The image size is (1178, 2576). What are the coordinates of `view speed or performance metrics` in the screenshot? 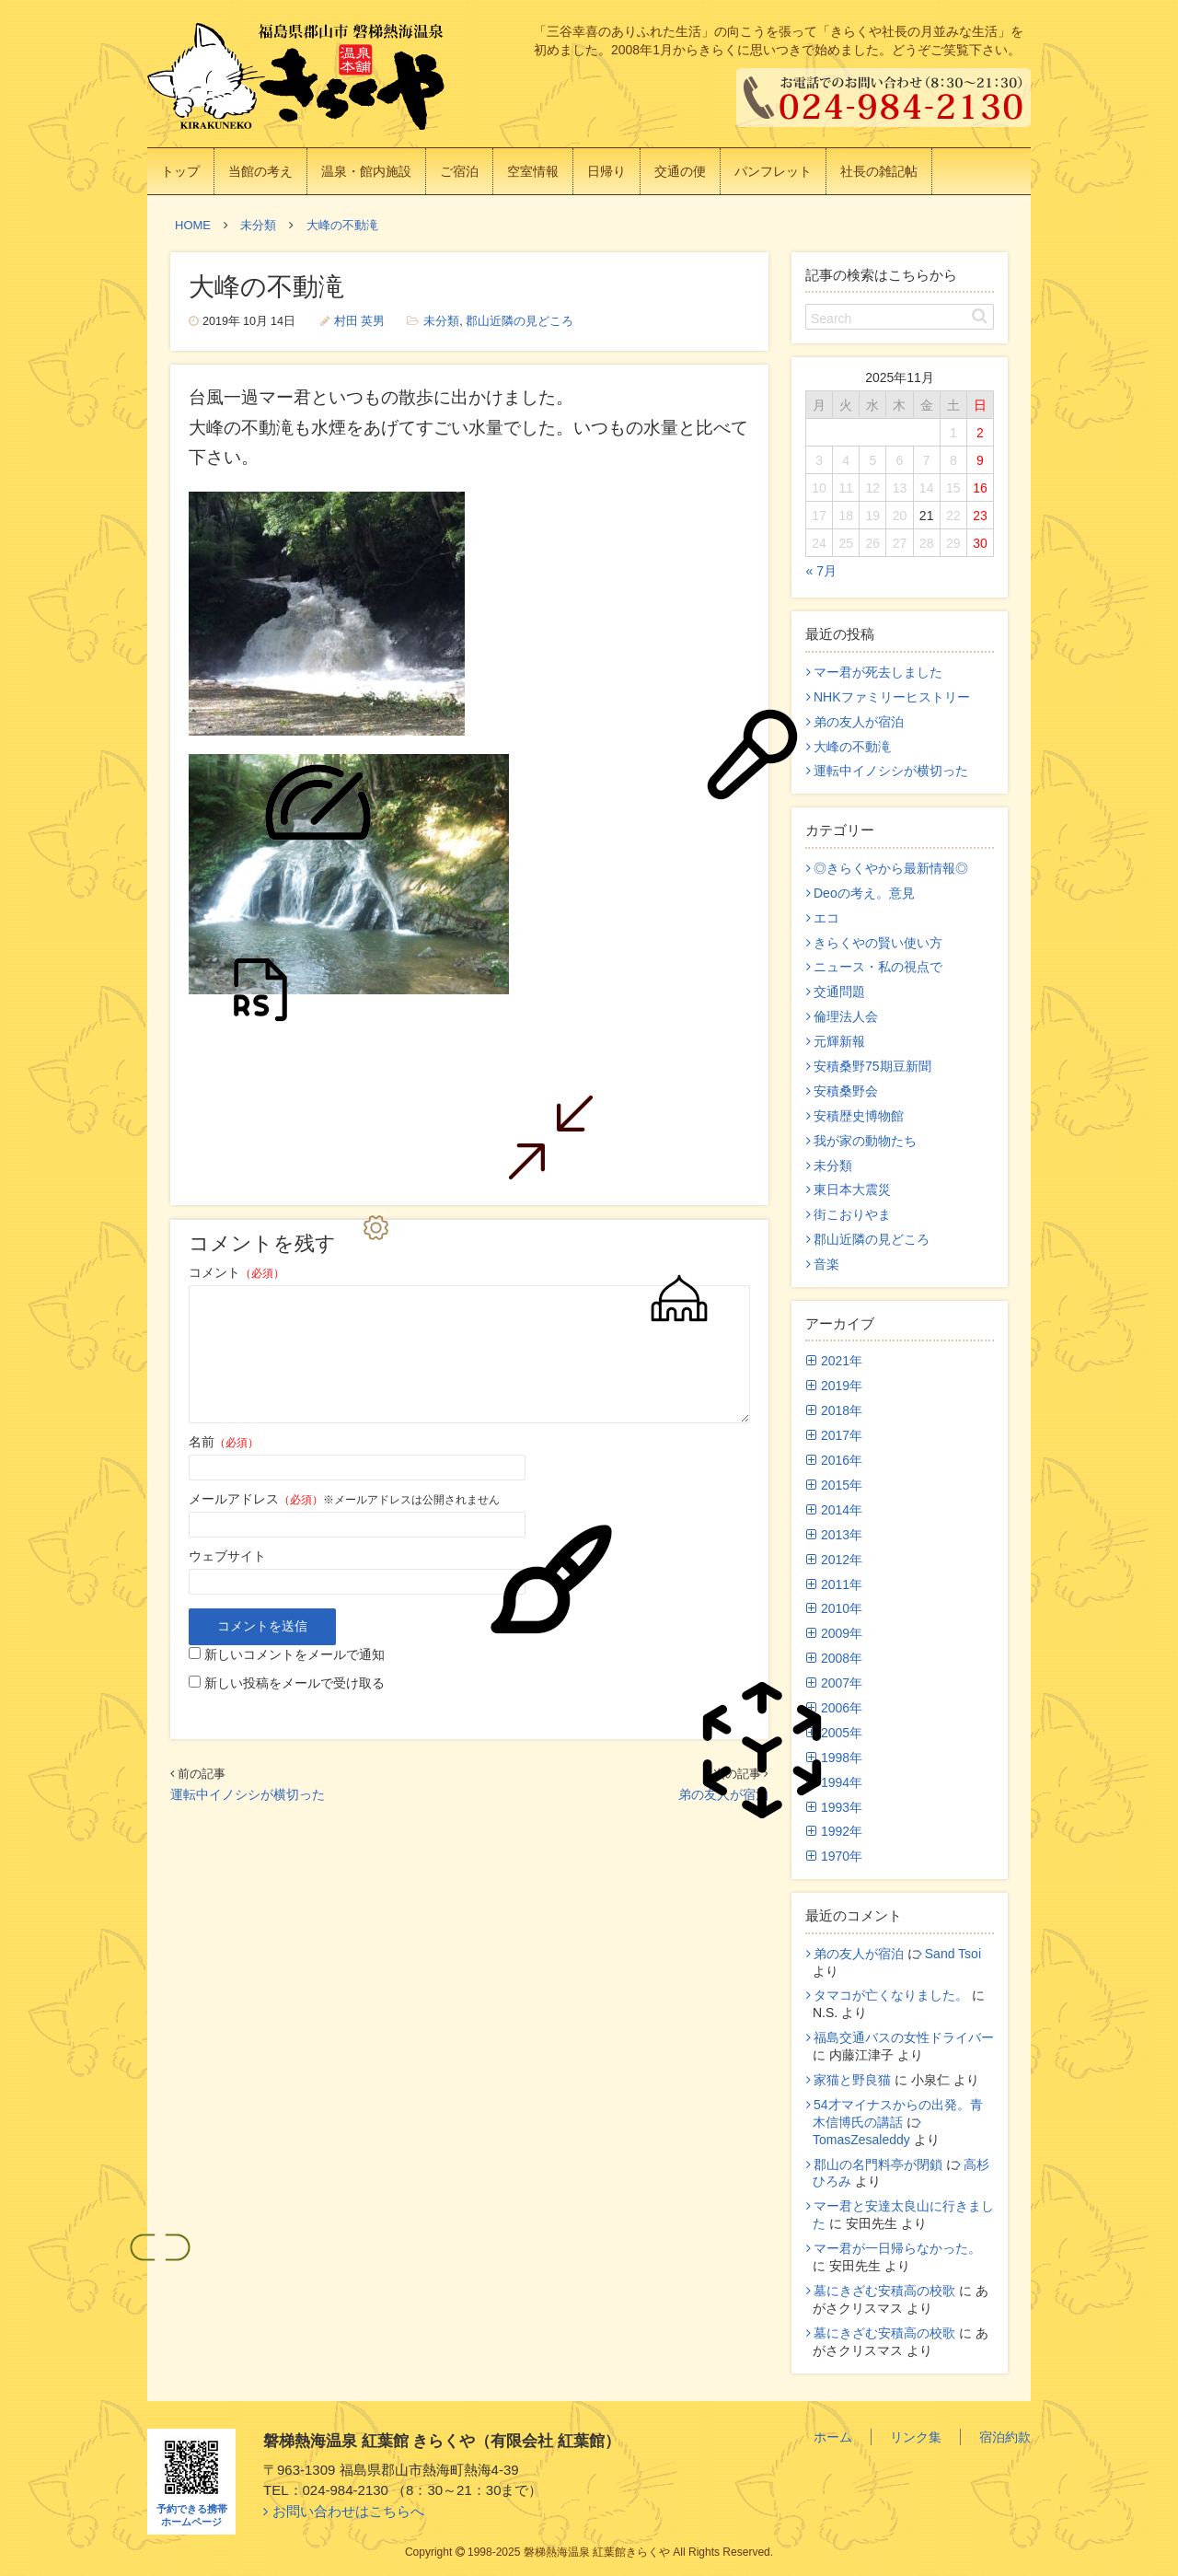 It's located at (318, 806).